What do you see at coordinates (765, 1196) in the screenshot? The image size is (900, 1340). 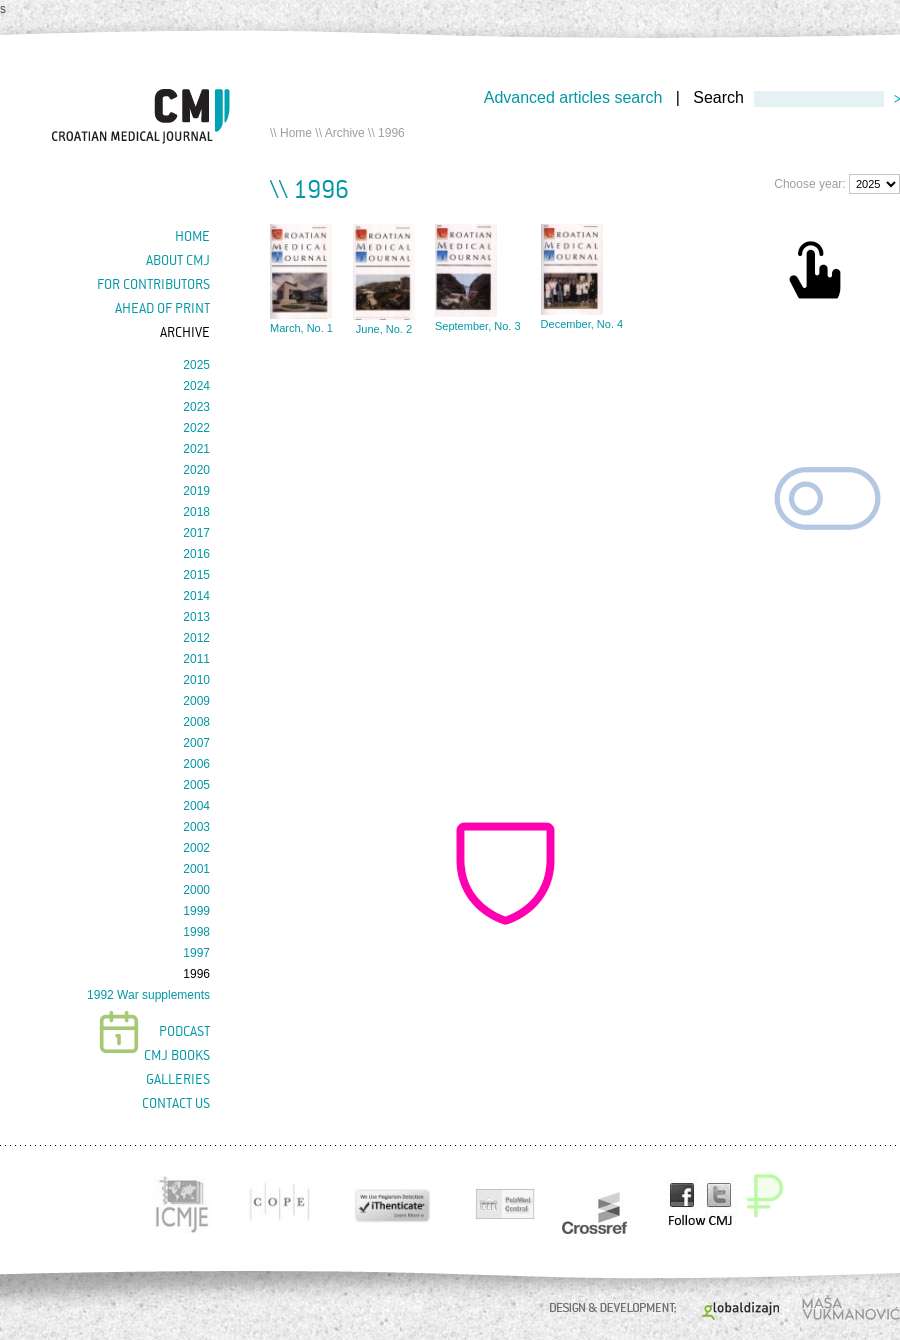 I see `view price in russian rubles` at bounding box center [765, 1196].